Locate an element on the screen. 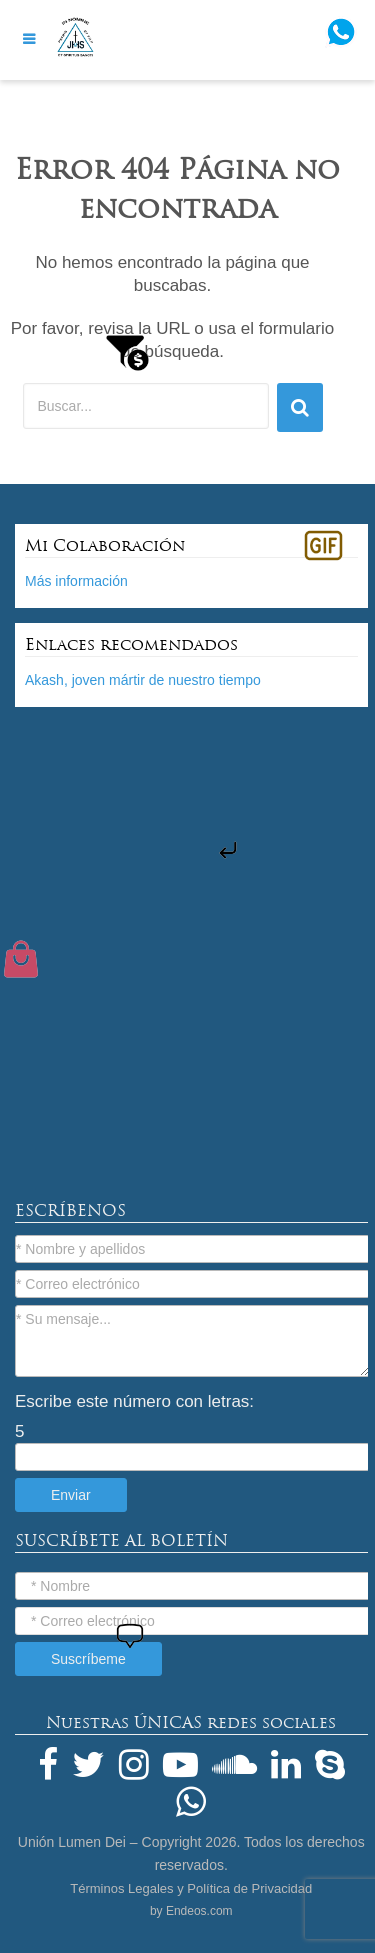 The image size is (375, 1953). filter results by price or cost is located at coordinates (127, 349).